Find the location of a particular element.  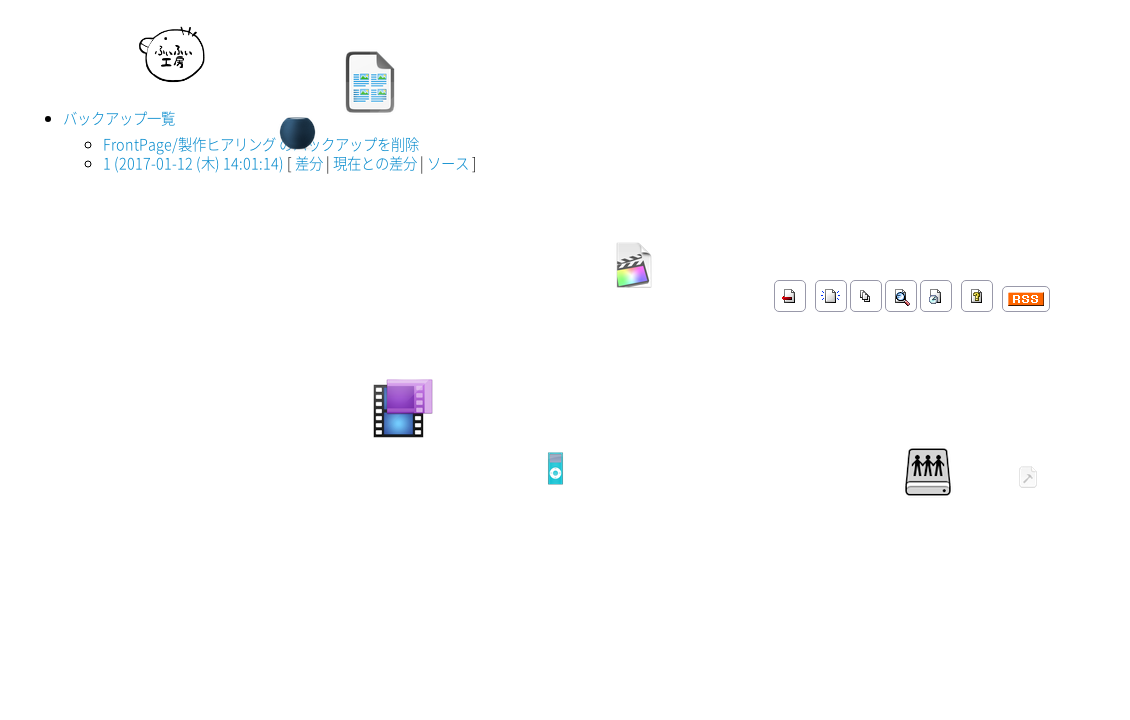

access a shared network drive is located at coordinates (928, 472).